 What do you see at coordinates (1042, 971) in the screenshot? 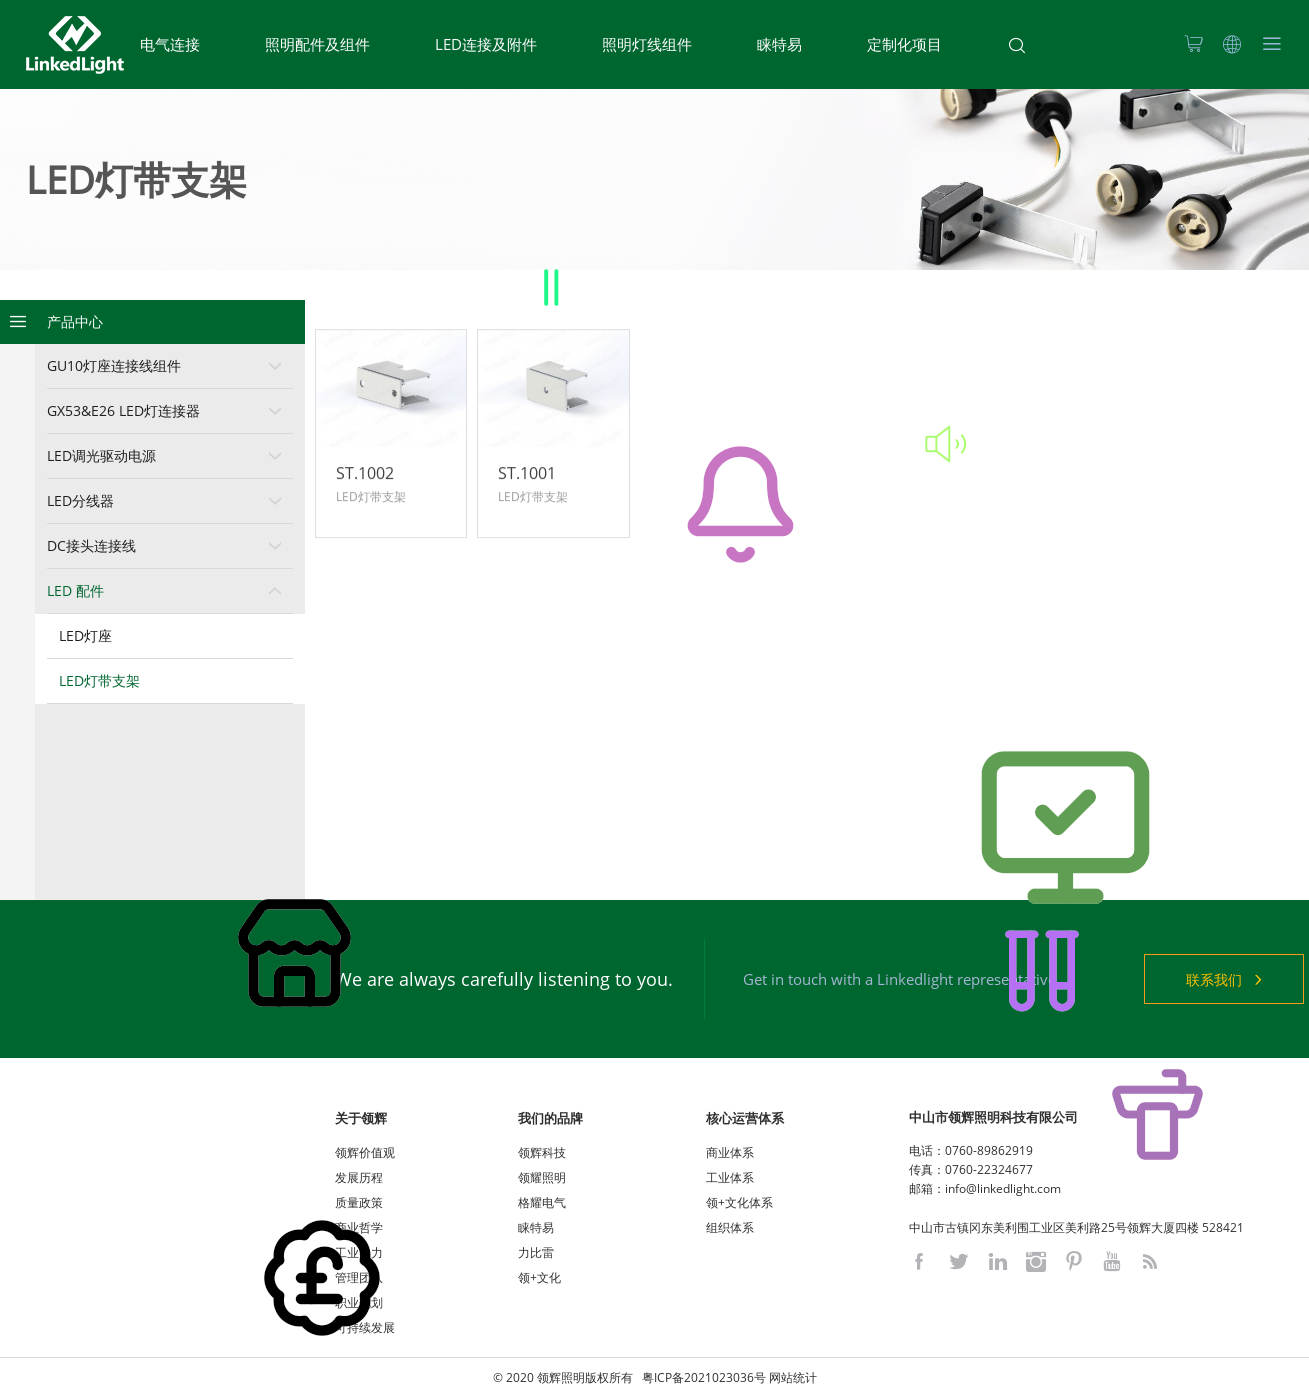
I see `access lab results or diagnostics` at bounding box center [1042, 971].